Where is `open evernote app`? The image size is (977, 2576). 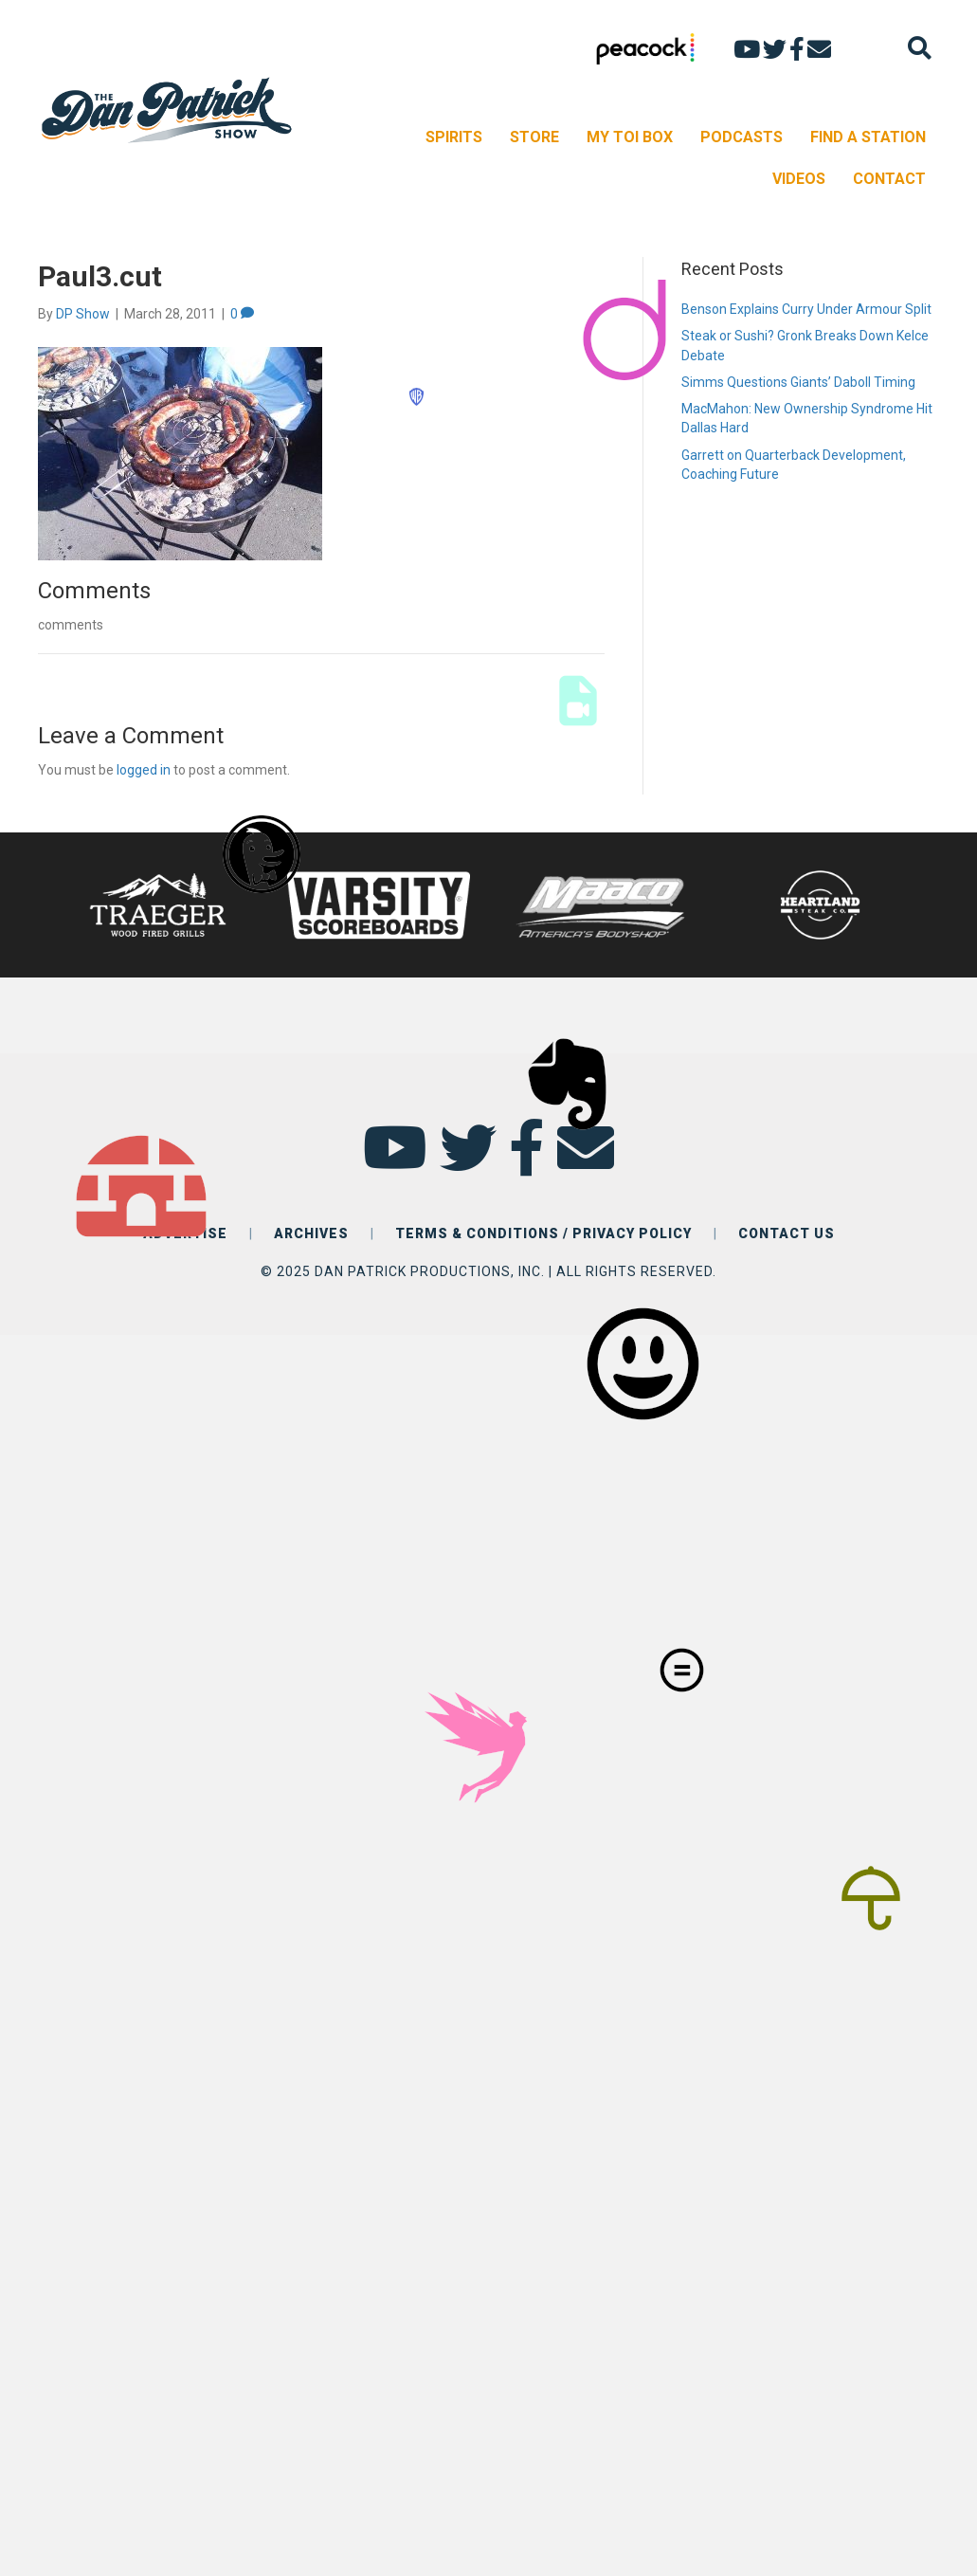
open evernote app is located at coordinates (567, 1084).